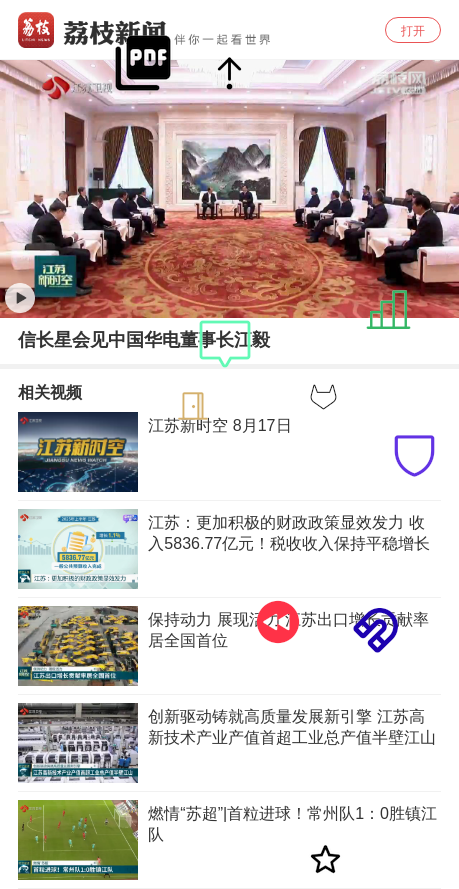  What do you see at coordinates (225, 342) in the screenshot?
I see `open chat or messaging` at bounding box center [225, 342].